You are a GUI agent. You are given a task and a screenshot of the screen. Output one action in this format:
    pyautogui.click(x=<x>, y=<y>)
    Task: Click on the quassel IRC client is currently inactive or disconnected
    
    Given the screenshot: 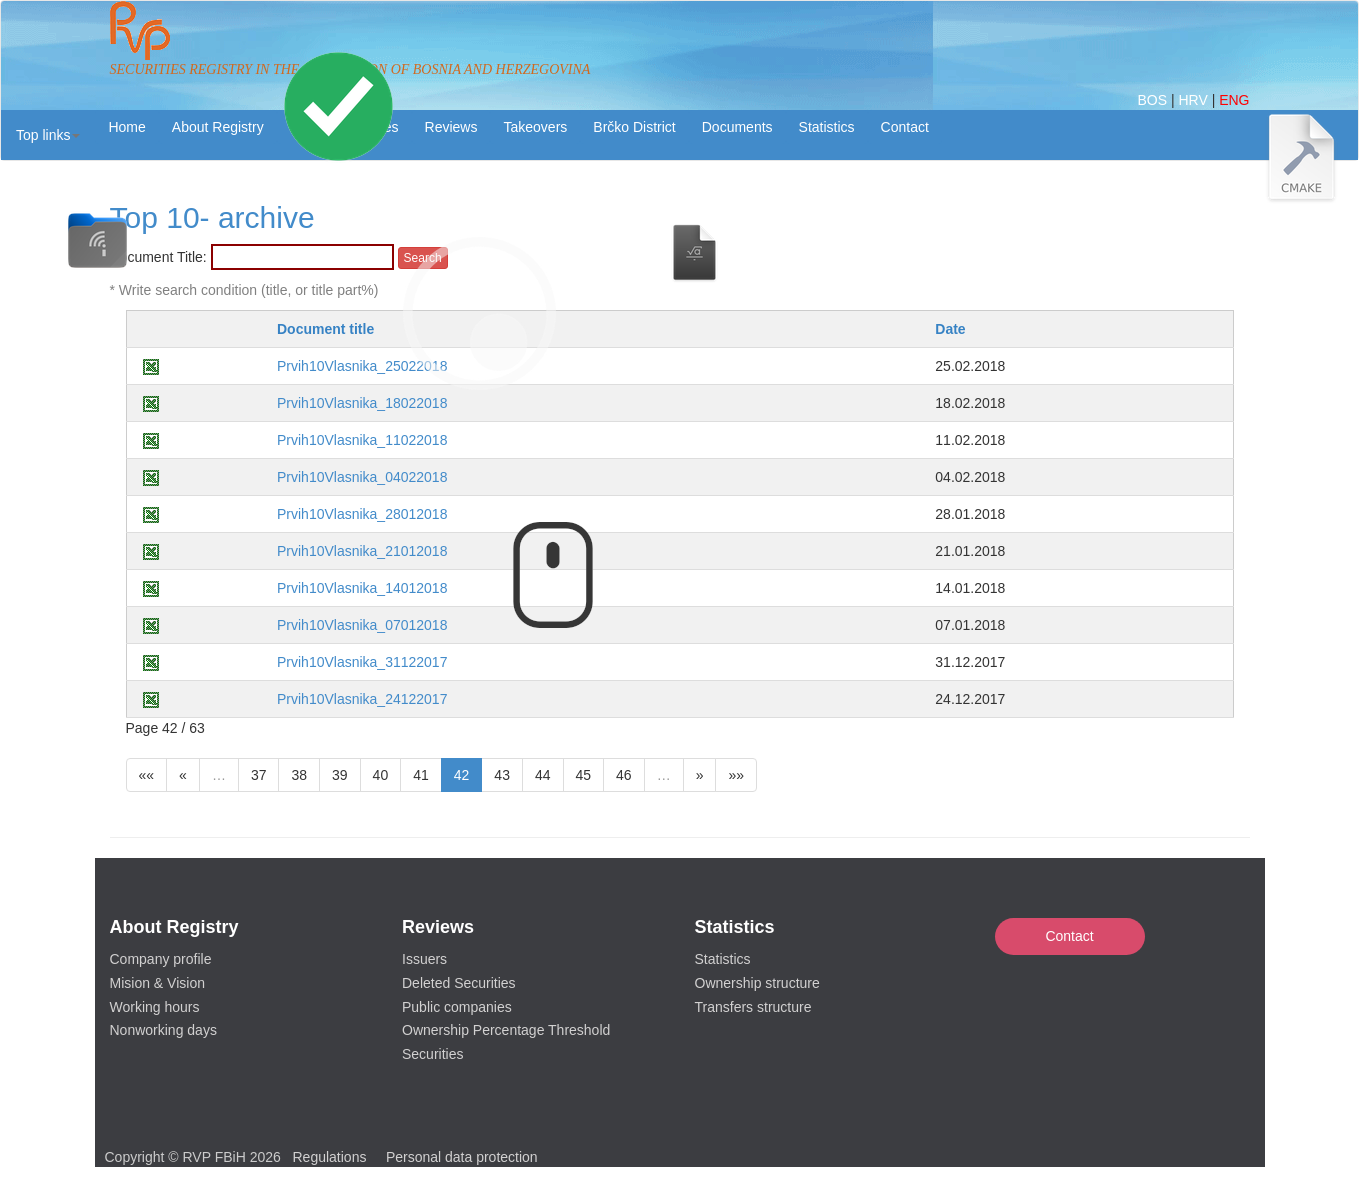 What is the action you would take?
    pyautogui.click(x=479, y=313)
    